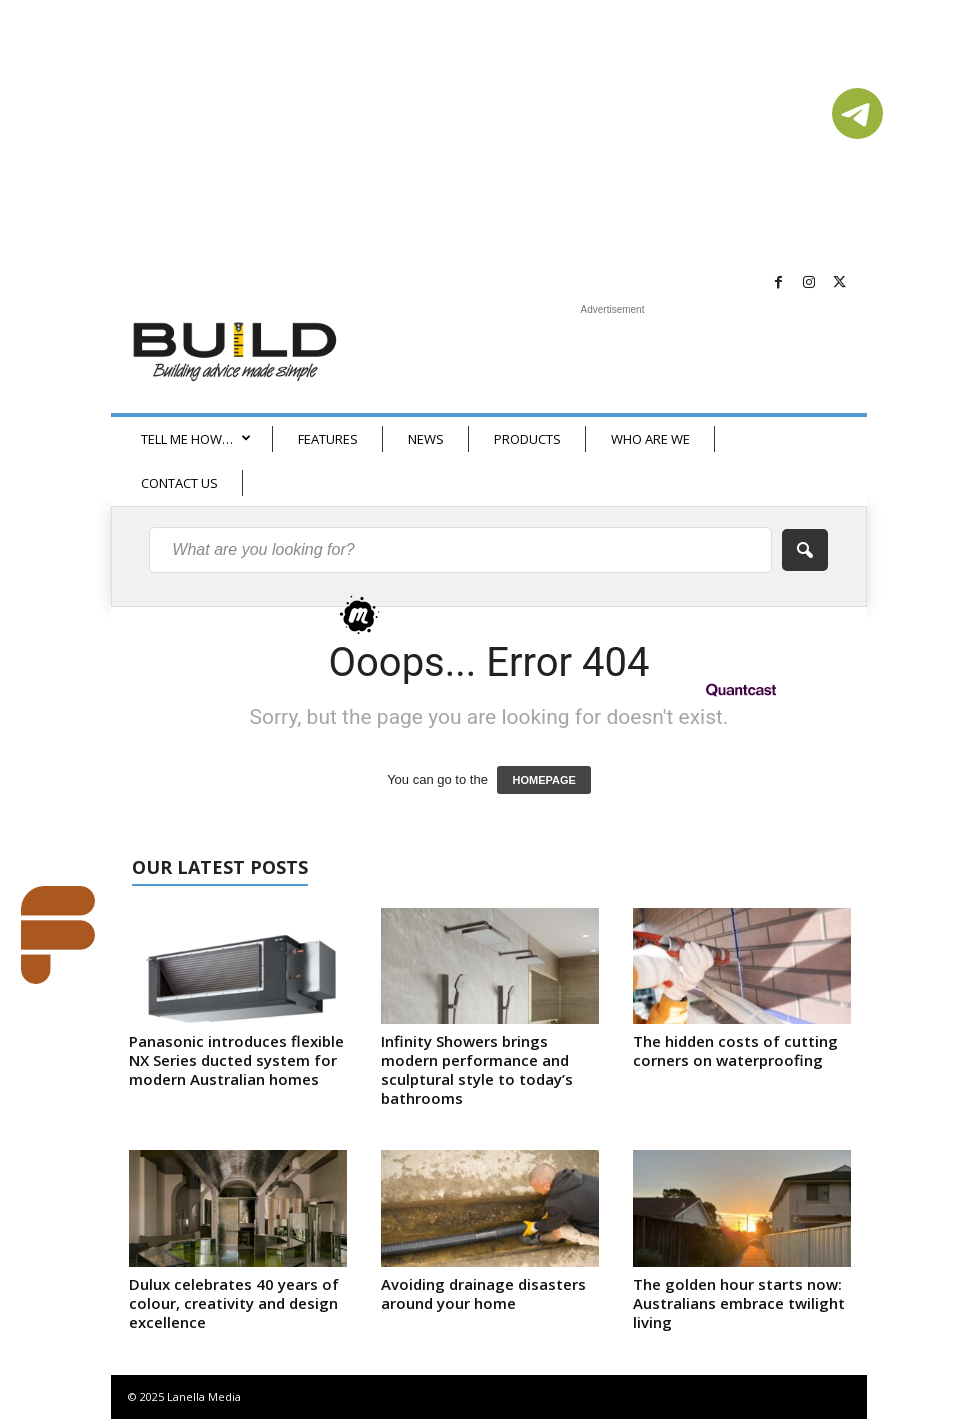  I want to click on open the Meetup app, so click(359, 615).